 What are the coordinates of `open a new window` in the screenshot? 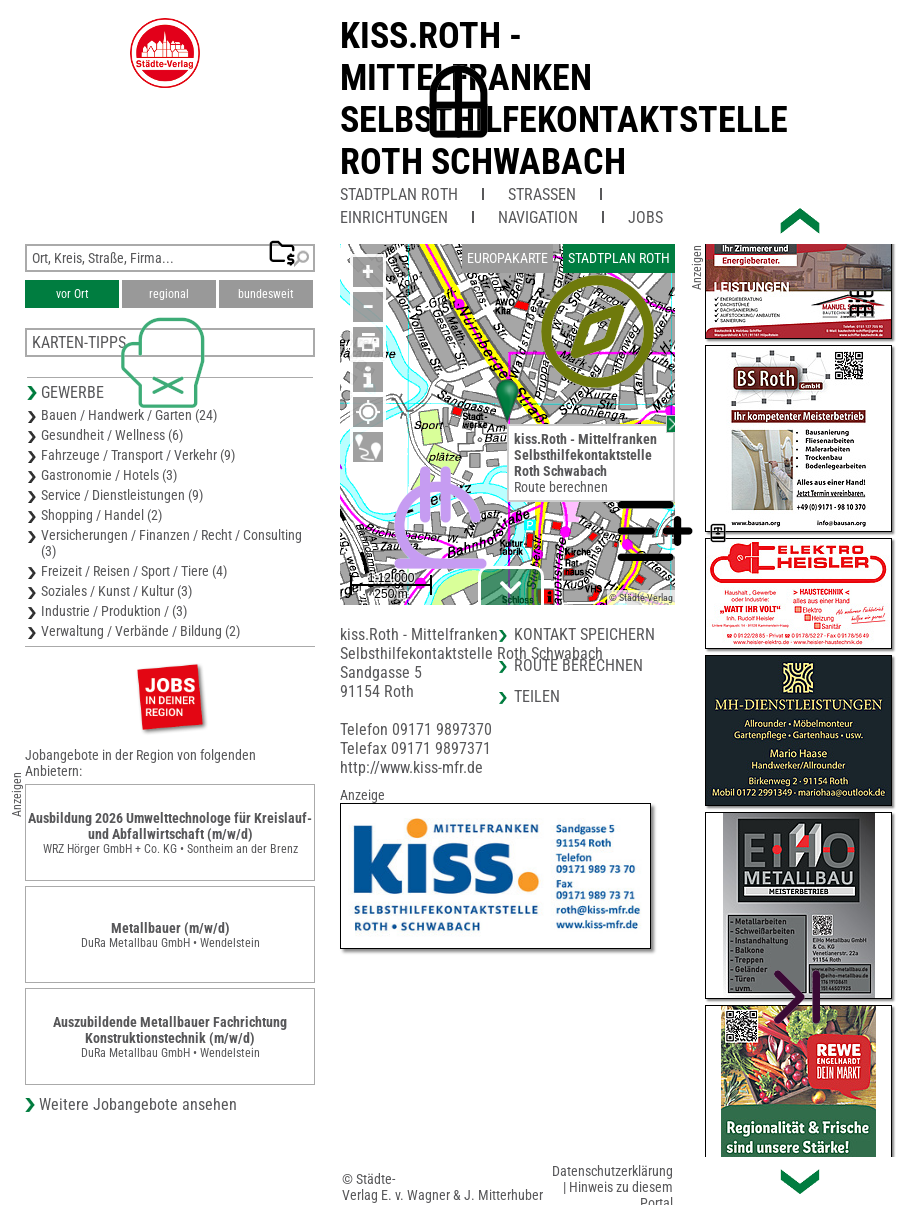 It's located at (458, 101).